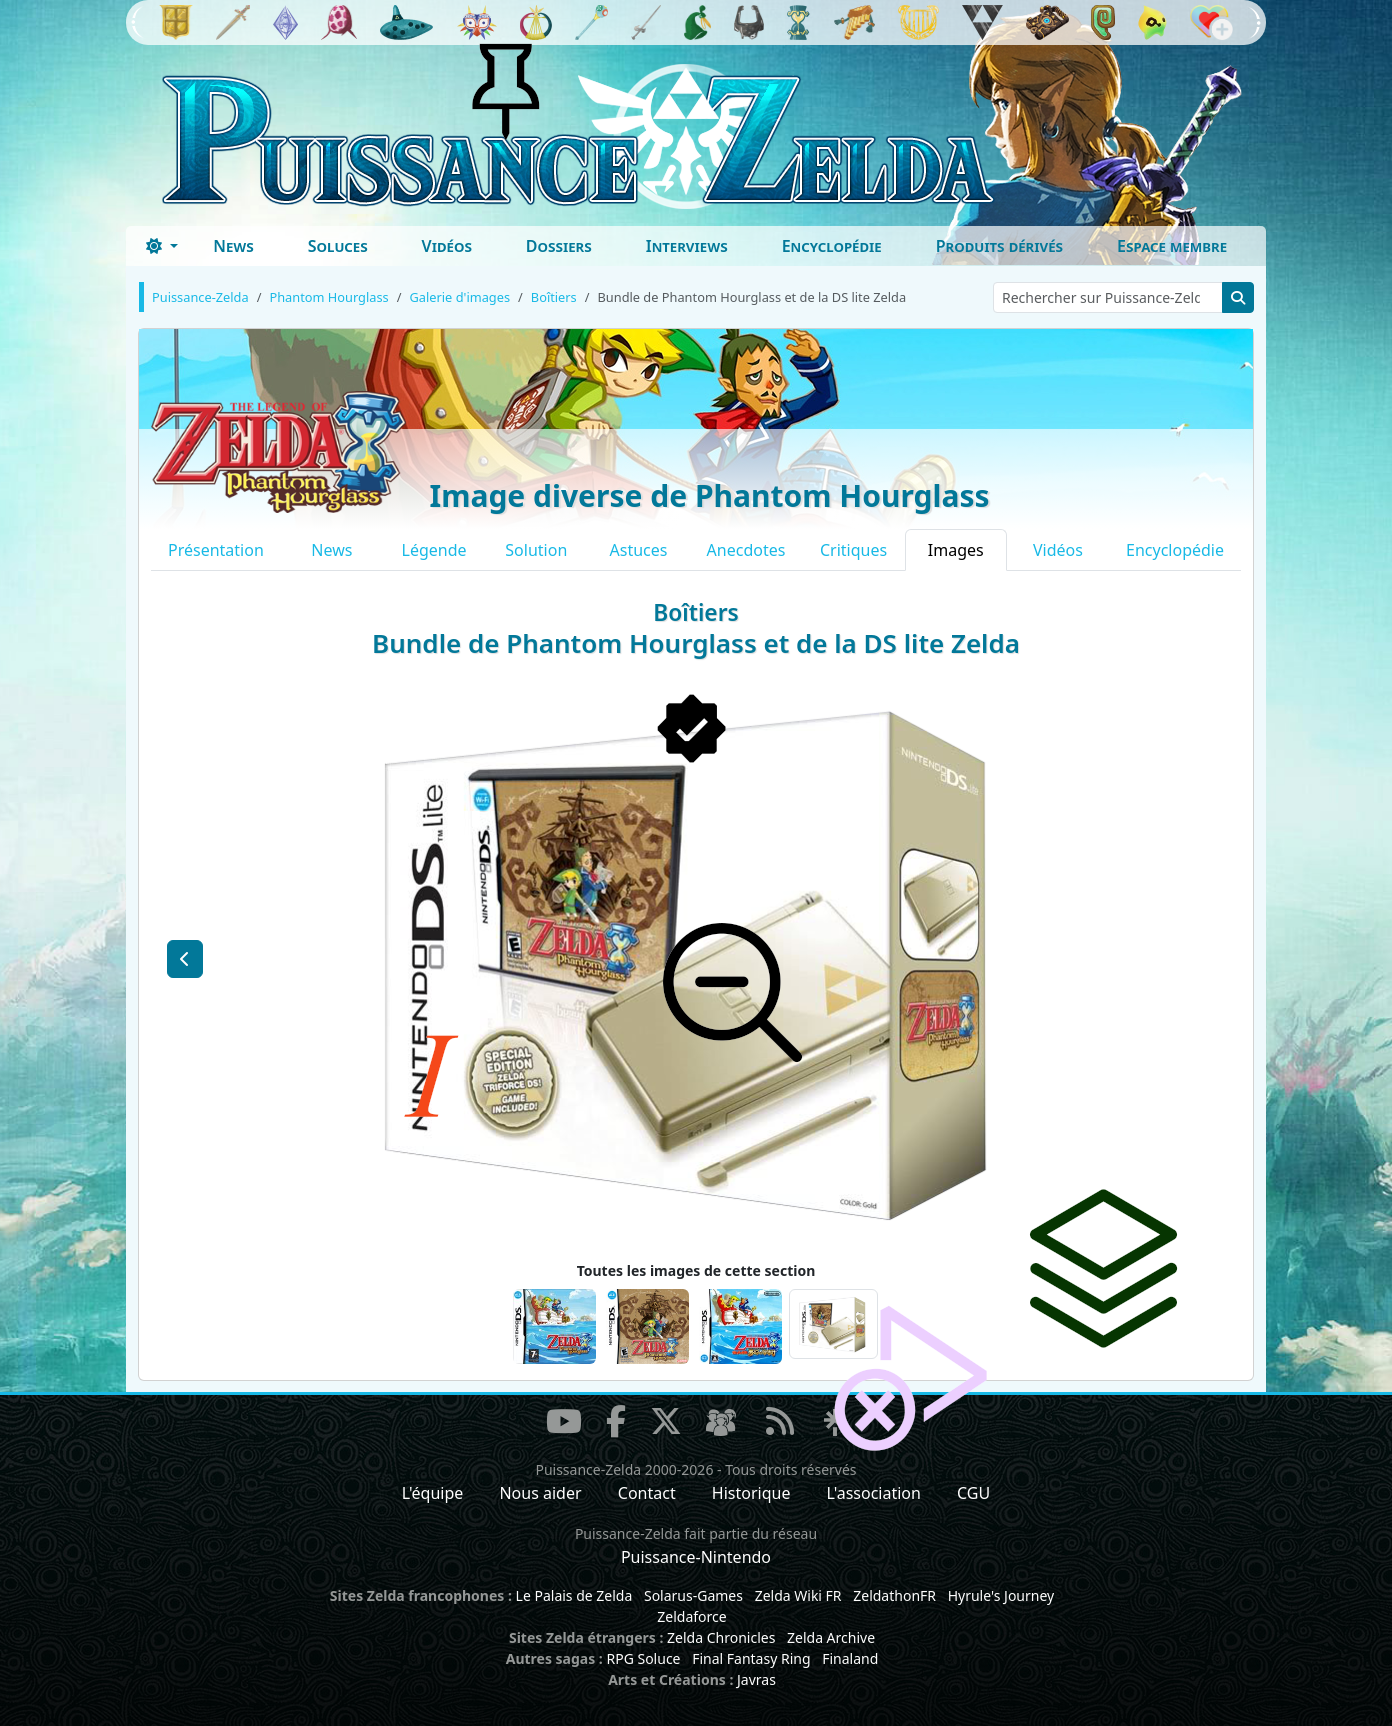 Image resolution: width=1392 pixels, height=1726 pixels. Describe the element at coordinates (431, 1076) in the screenshot. I see `apply italic formatting to selected text` at that location.